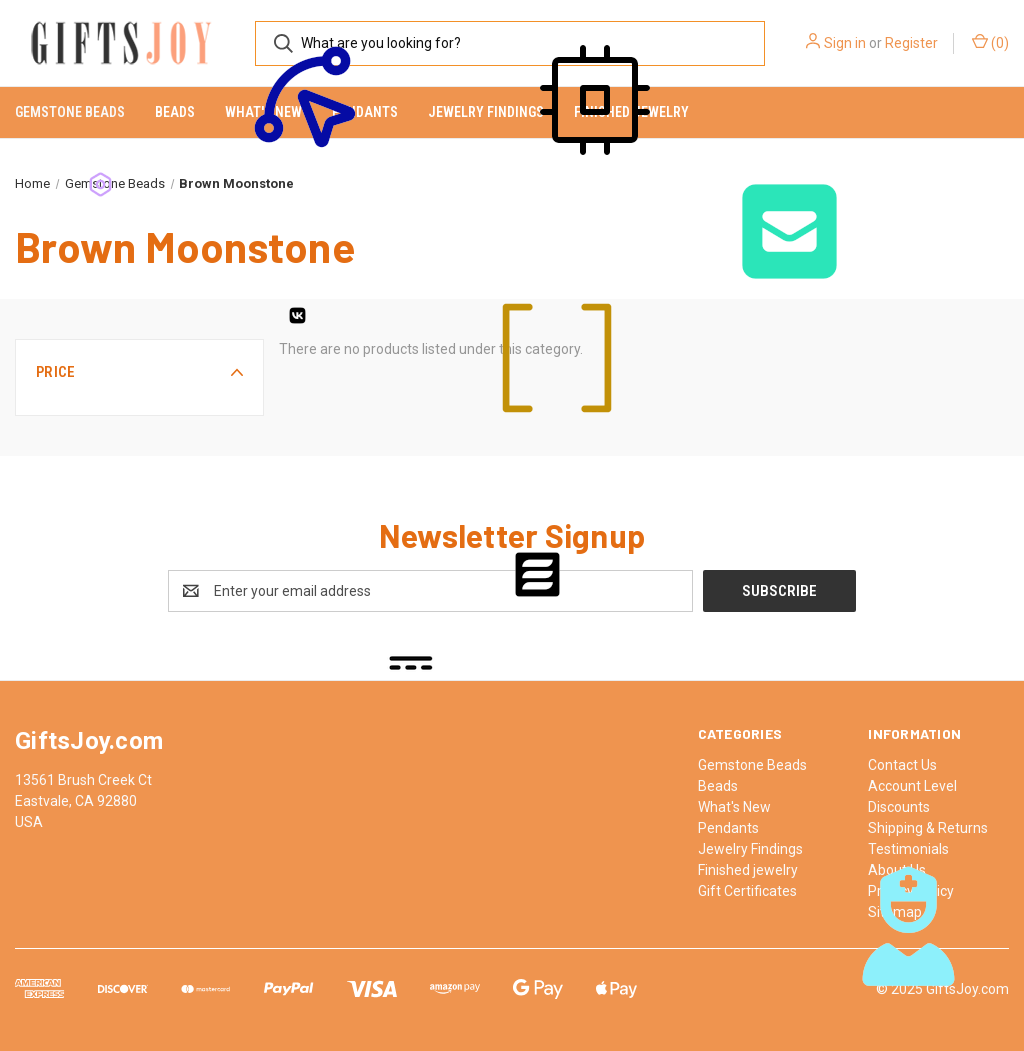 The height and width of the screenshot is (1051, 1024). What do you see at coordinates (908, 929) in the screenshot?
I see `access healthcare or nursing services` at bounding box center [908, 929].